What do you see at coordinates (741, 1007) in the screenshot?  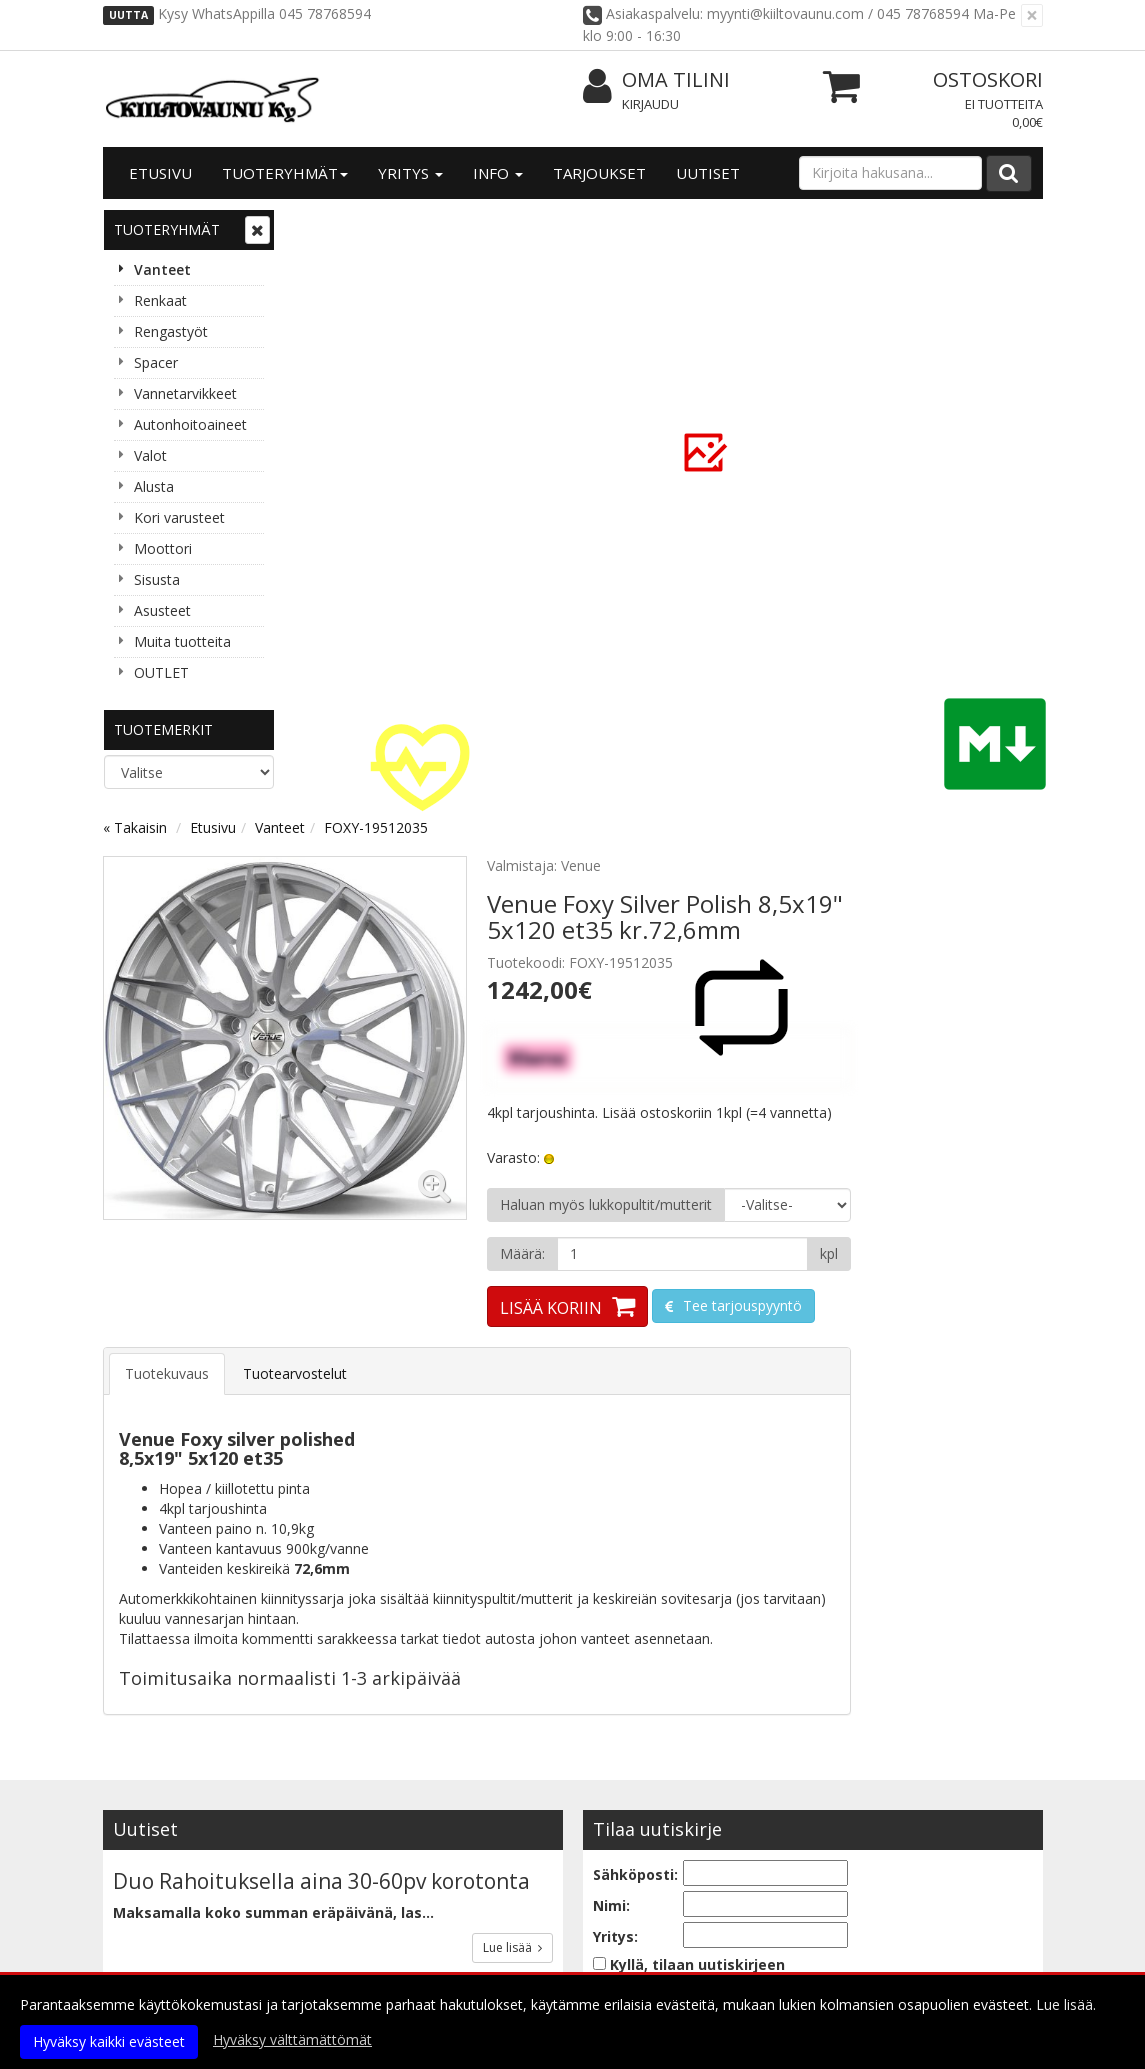 I see `enable repeat or loop playback` at bounding box center [741, 1007].